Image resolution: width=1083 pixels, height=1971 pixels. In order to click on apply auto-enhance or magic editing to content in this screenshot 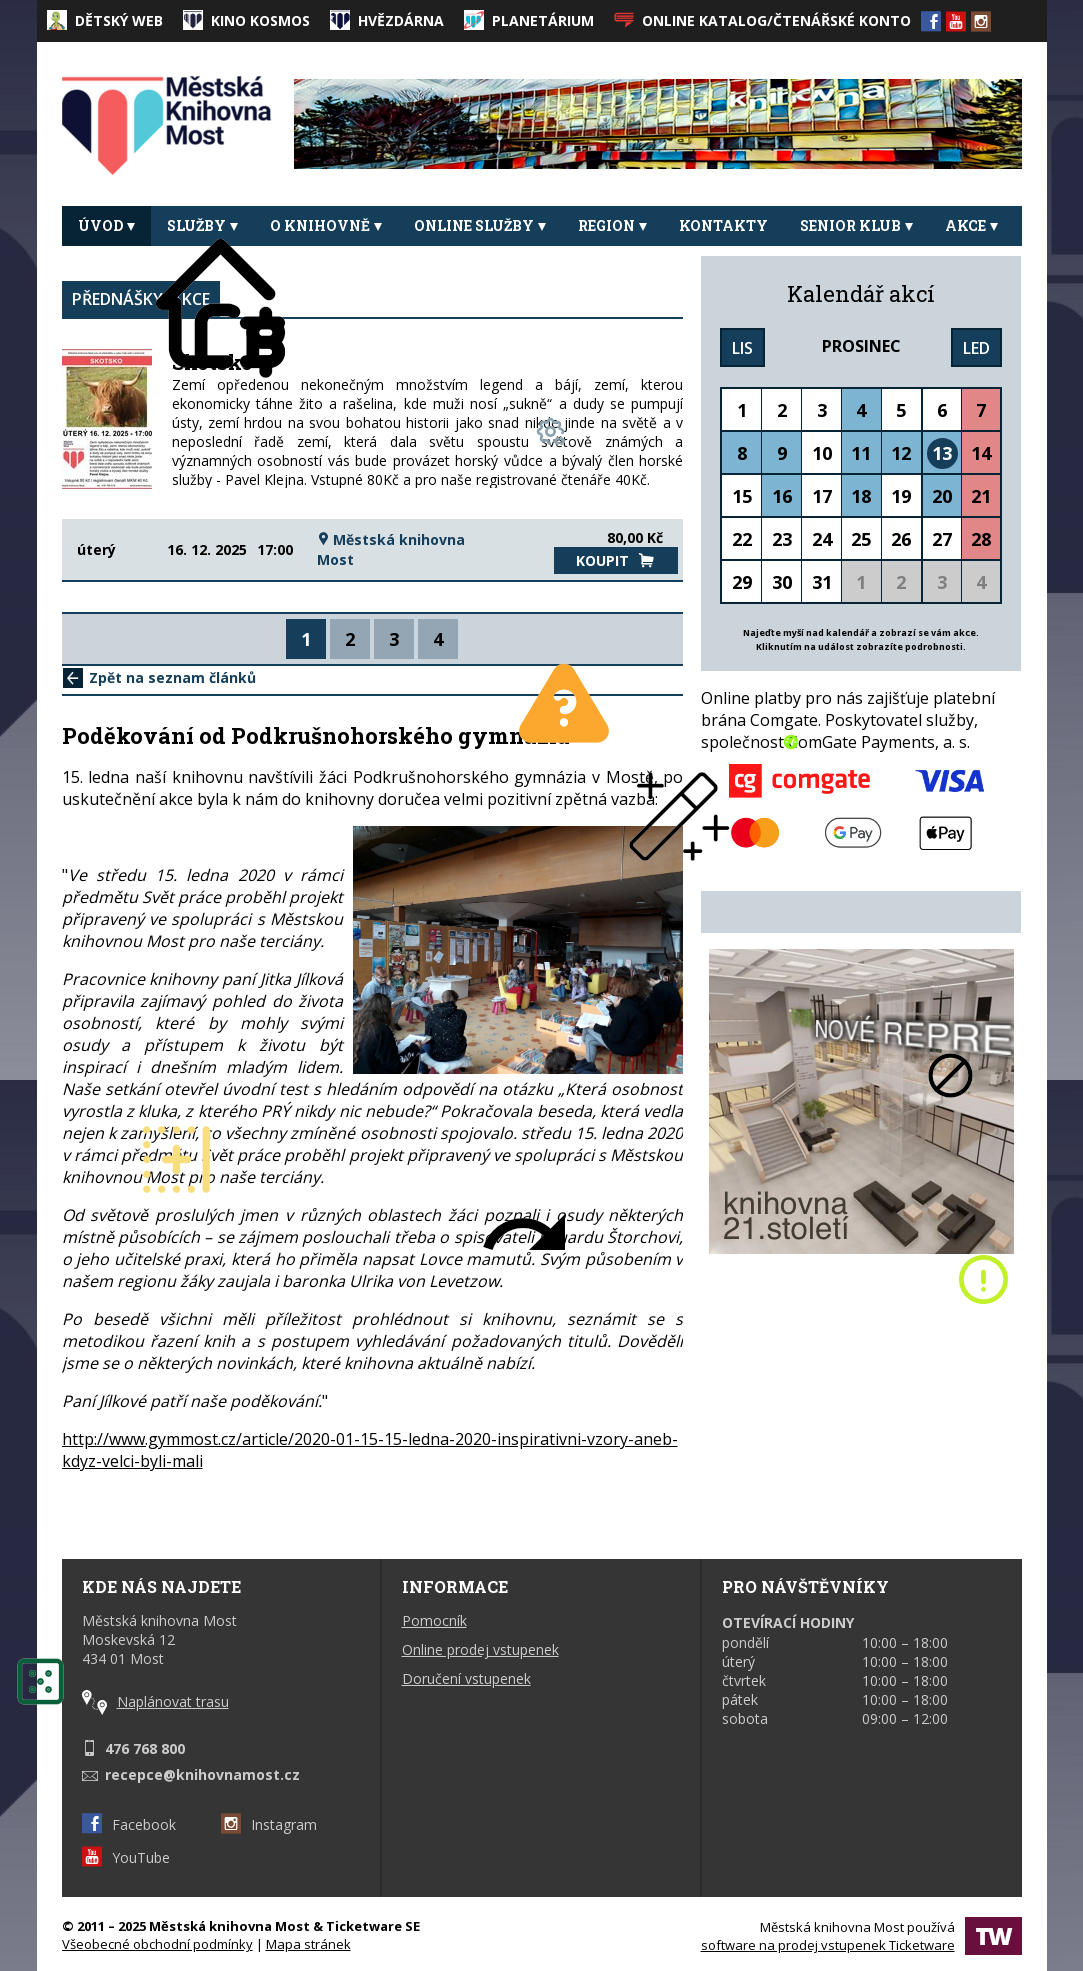, I will do `click(673, 816)`.